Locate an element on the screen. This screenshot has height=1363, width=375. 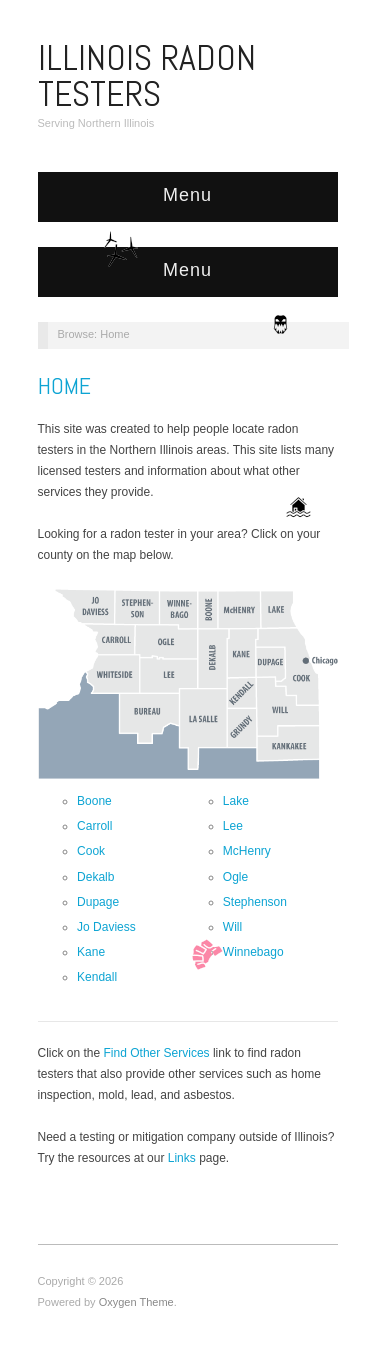
grab or drag an item is located at coordinates (207, 954).